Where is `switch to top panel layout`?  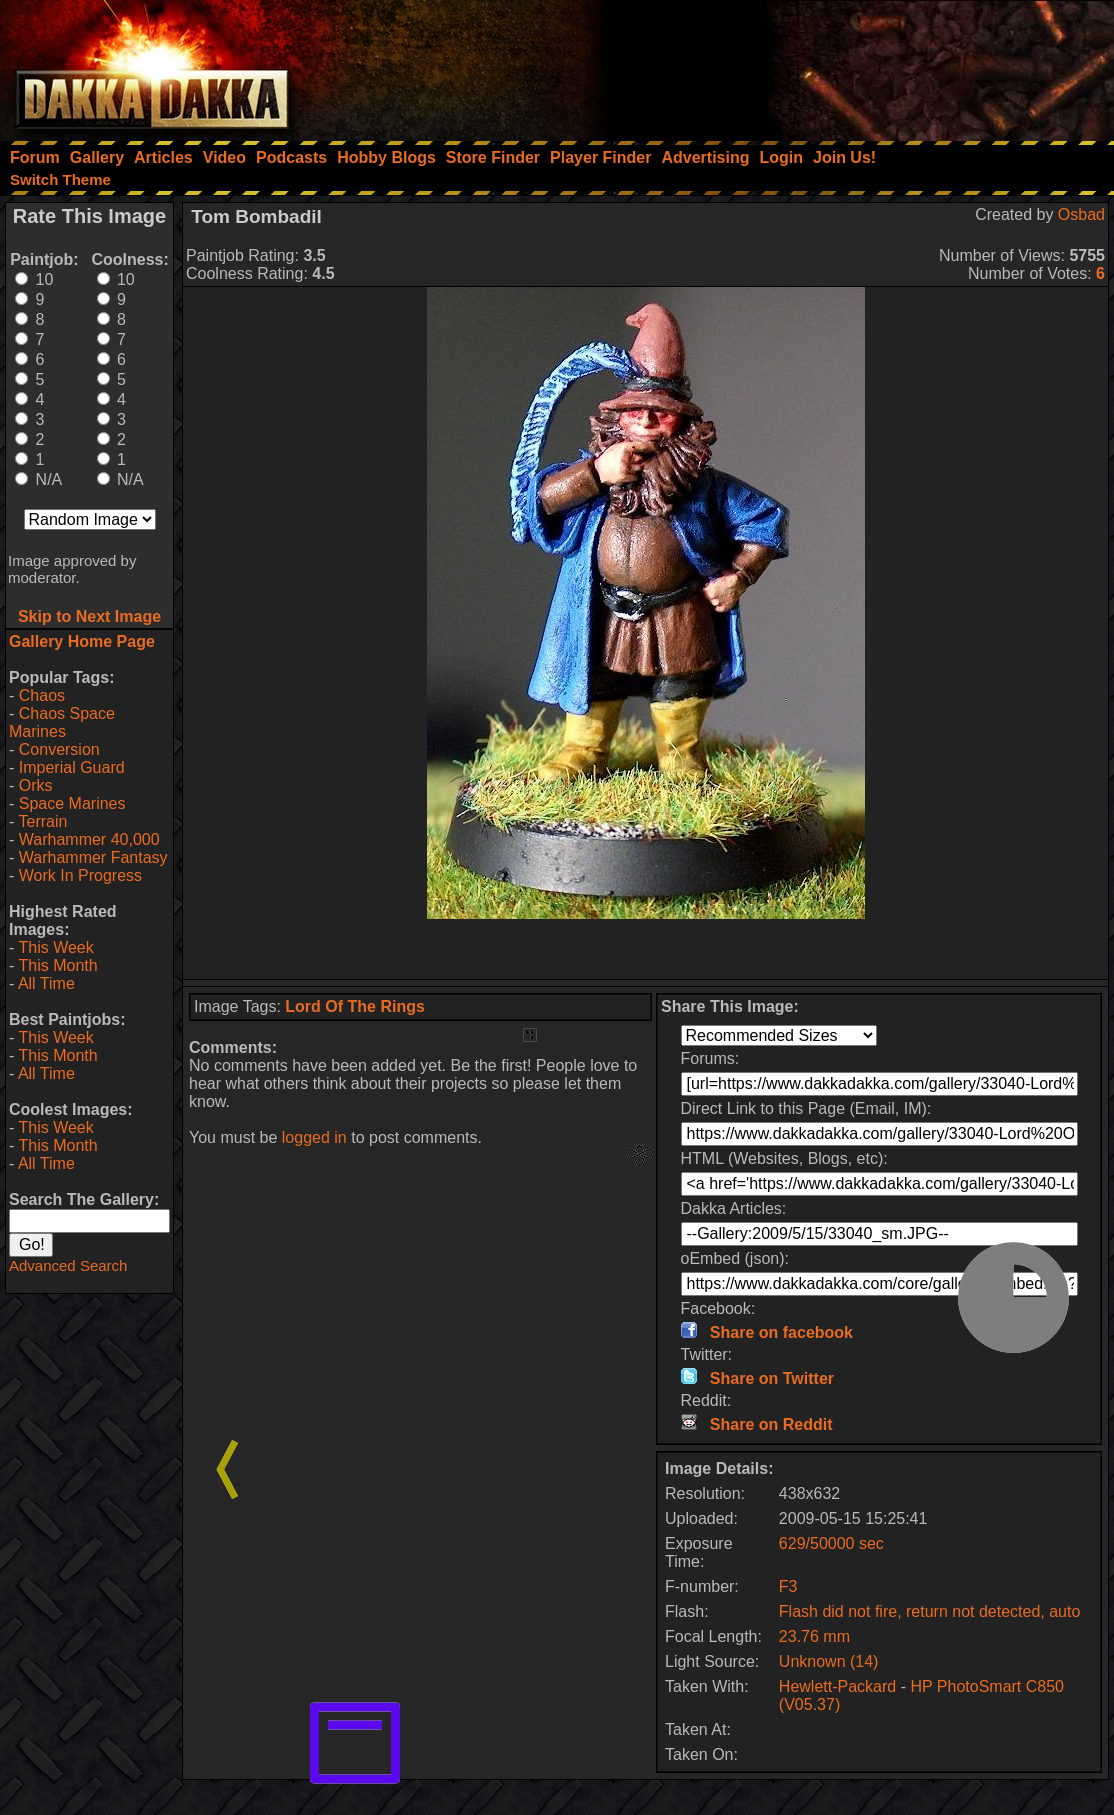 switch to top panel layout is located at coordinates (355, 1743).